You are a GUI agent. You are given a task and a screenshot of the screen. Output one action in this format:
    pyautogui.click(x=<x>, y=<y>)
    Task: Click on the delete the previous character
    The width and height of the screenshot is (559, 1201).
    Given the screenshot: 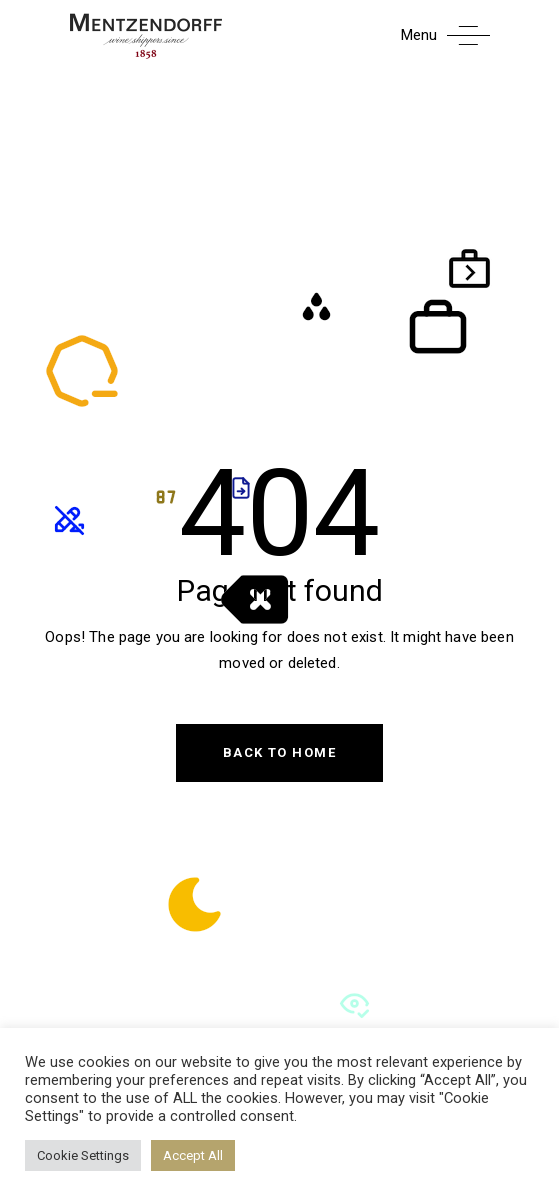 What is the action you would take?
    pyautogui.click(x=253, y=599)
    